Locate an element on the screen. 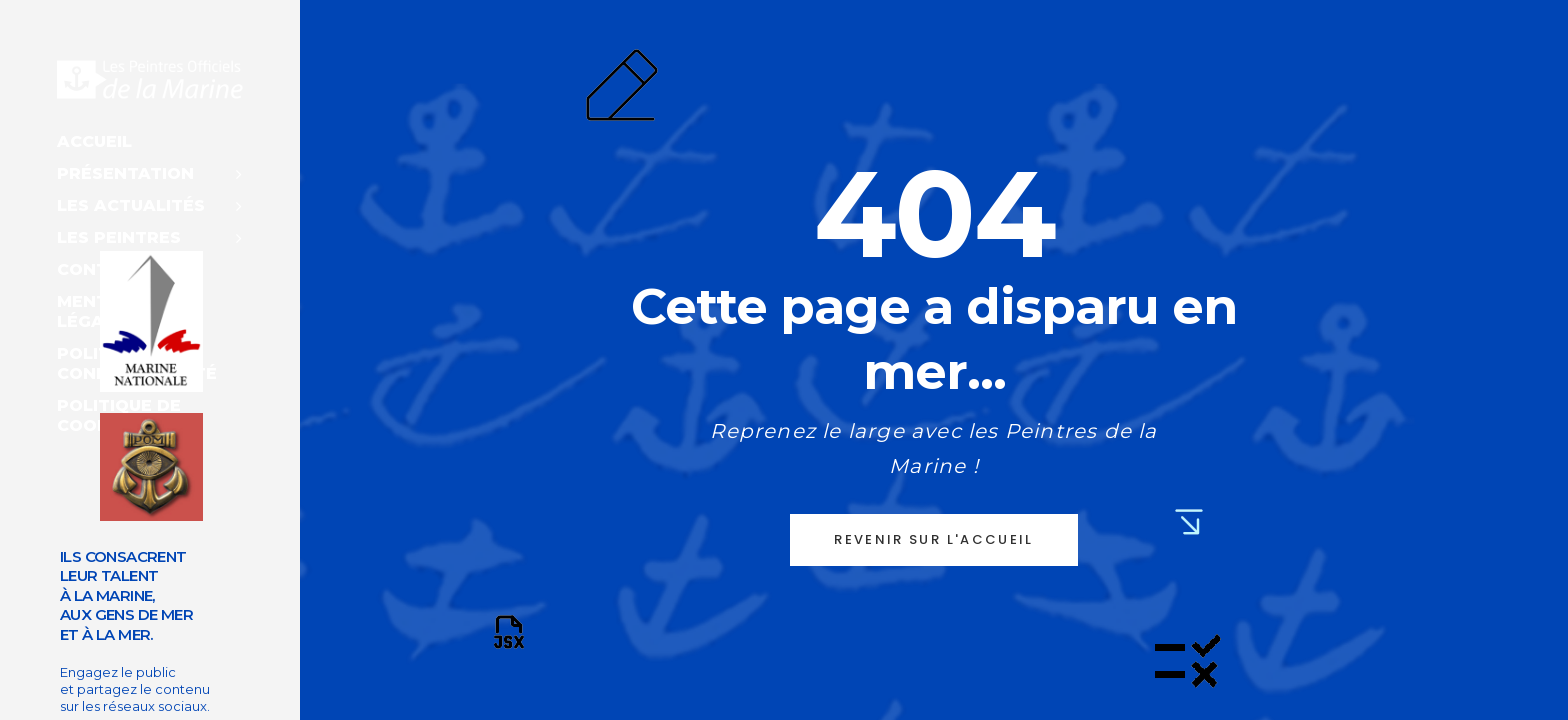 The image size is (1568, 720). indicates a JSX file type is located at coordinates (509, 632).